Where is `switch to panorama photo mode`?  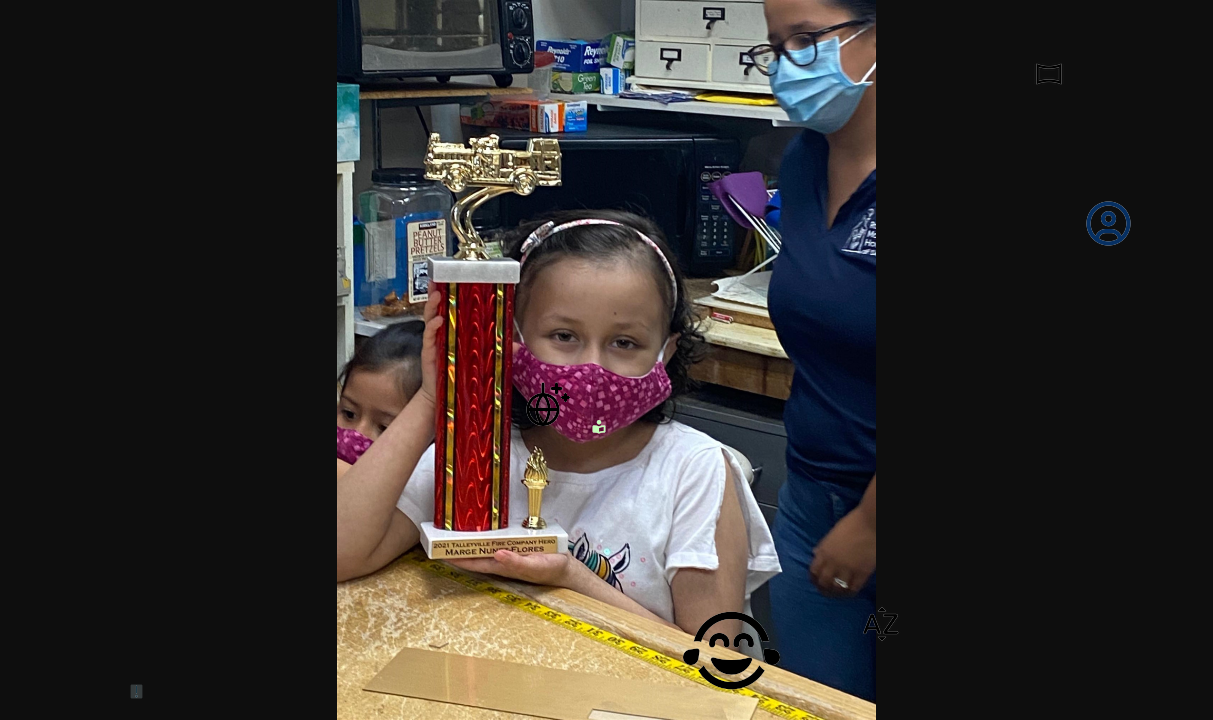 switch to panorama photo mode is located at coordinates (1049, 74).